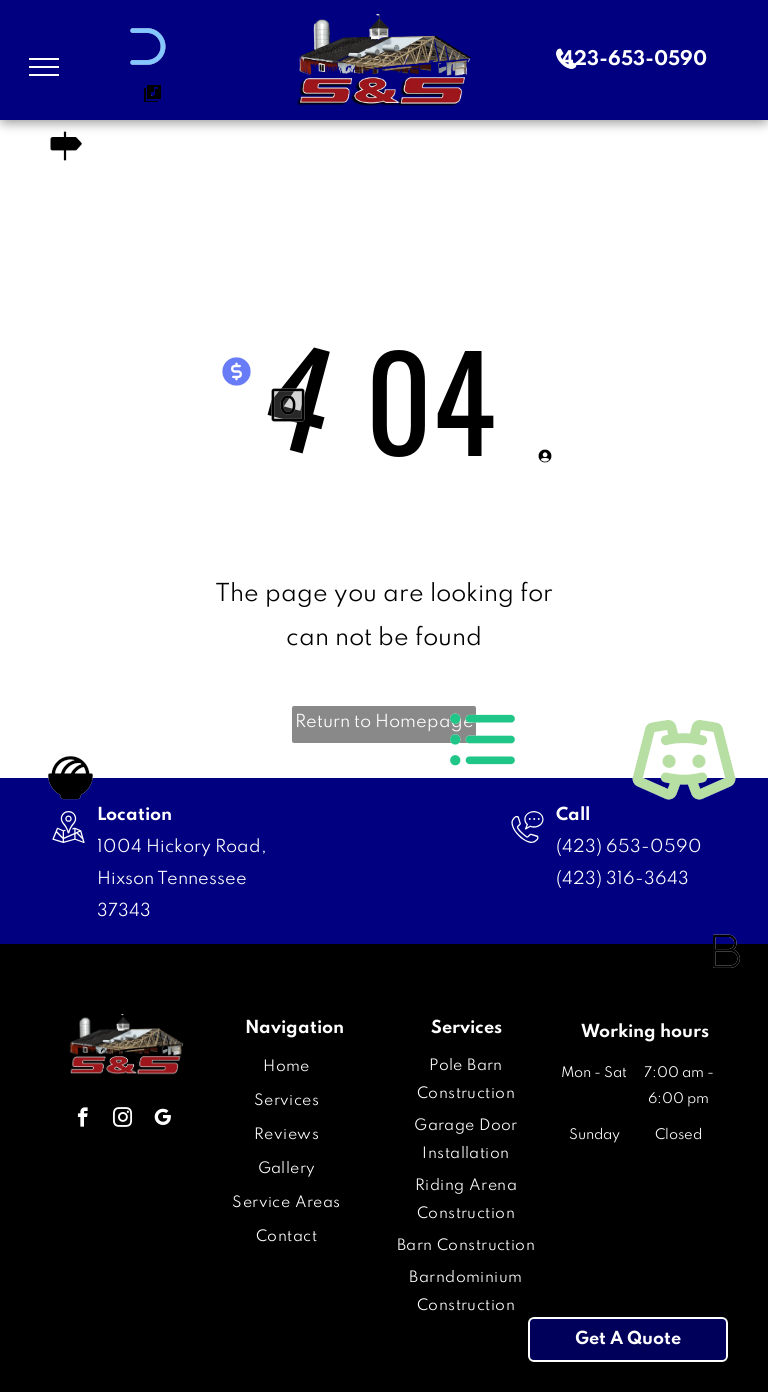 Image resolution: width=768 pixels, height=1392 pixels. Describe the element at coordinates (482, 739) in the screenshot. I see `view items in a bulleted list format` at that location.